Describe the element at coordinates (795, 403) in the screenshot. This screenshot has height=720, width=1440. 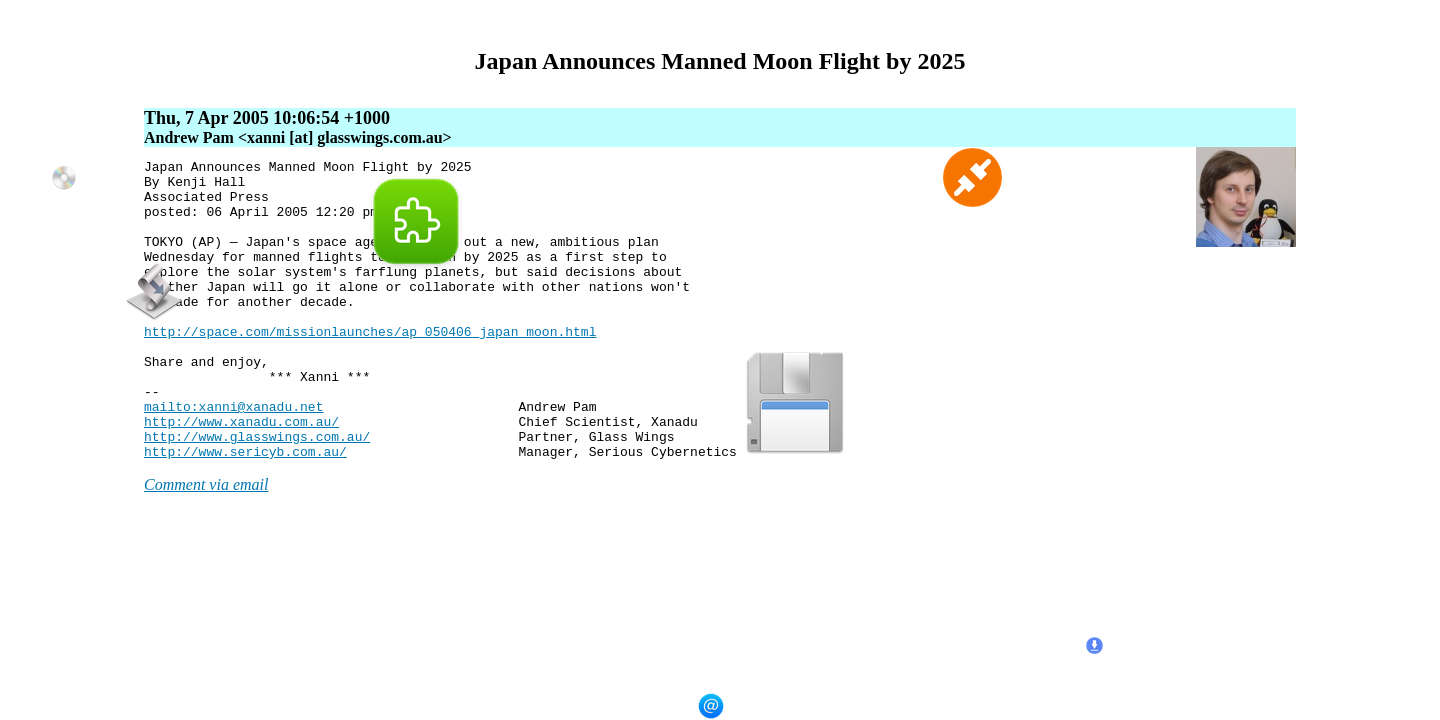
I see `magneto-optical disk drive or storage device` at that location.